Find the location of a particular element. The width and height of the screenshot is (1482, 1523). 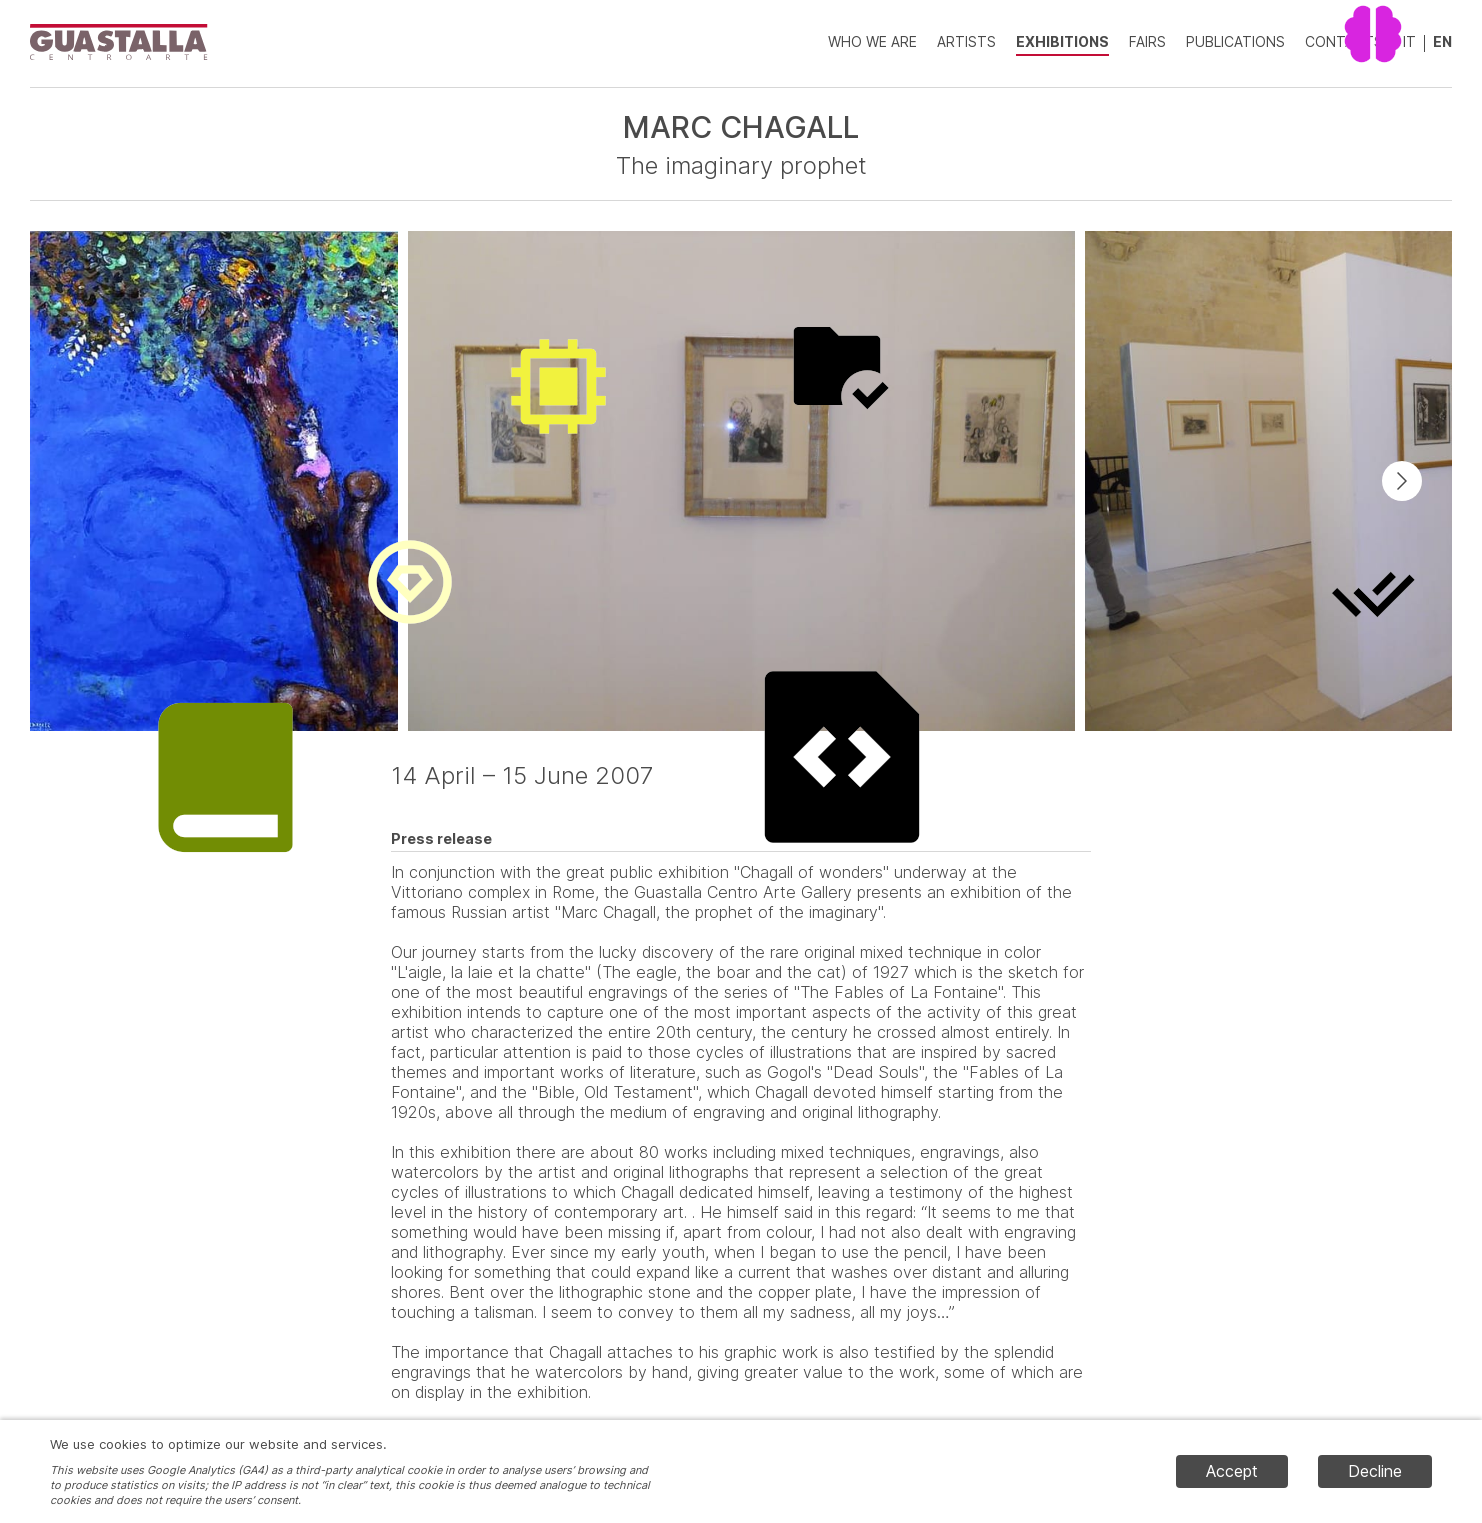

message read confirmation indicator is located at coordinates (1373, 594).